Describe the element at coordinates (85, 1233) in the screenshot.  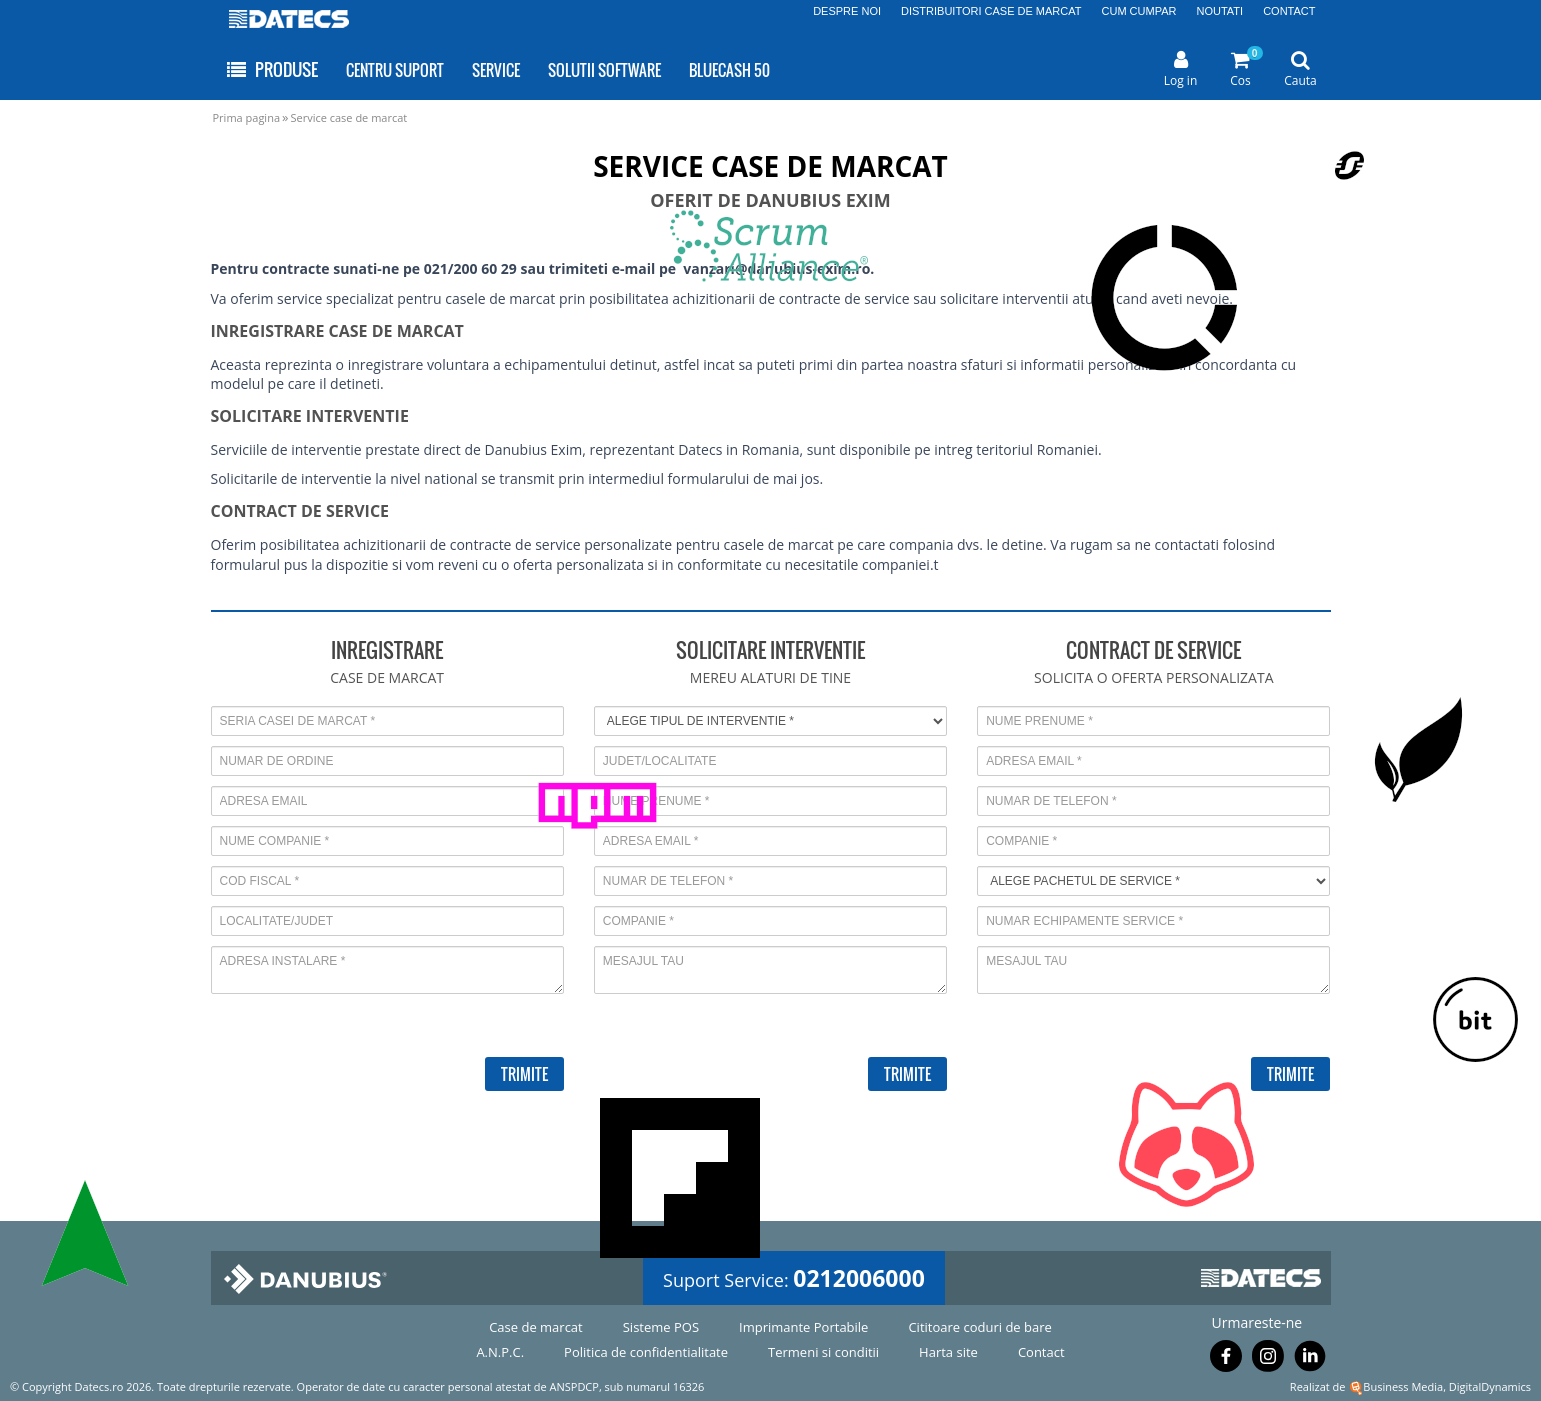
I see `radar app logo` at that location.